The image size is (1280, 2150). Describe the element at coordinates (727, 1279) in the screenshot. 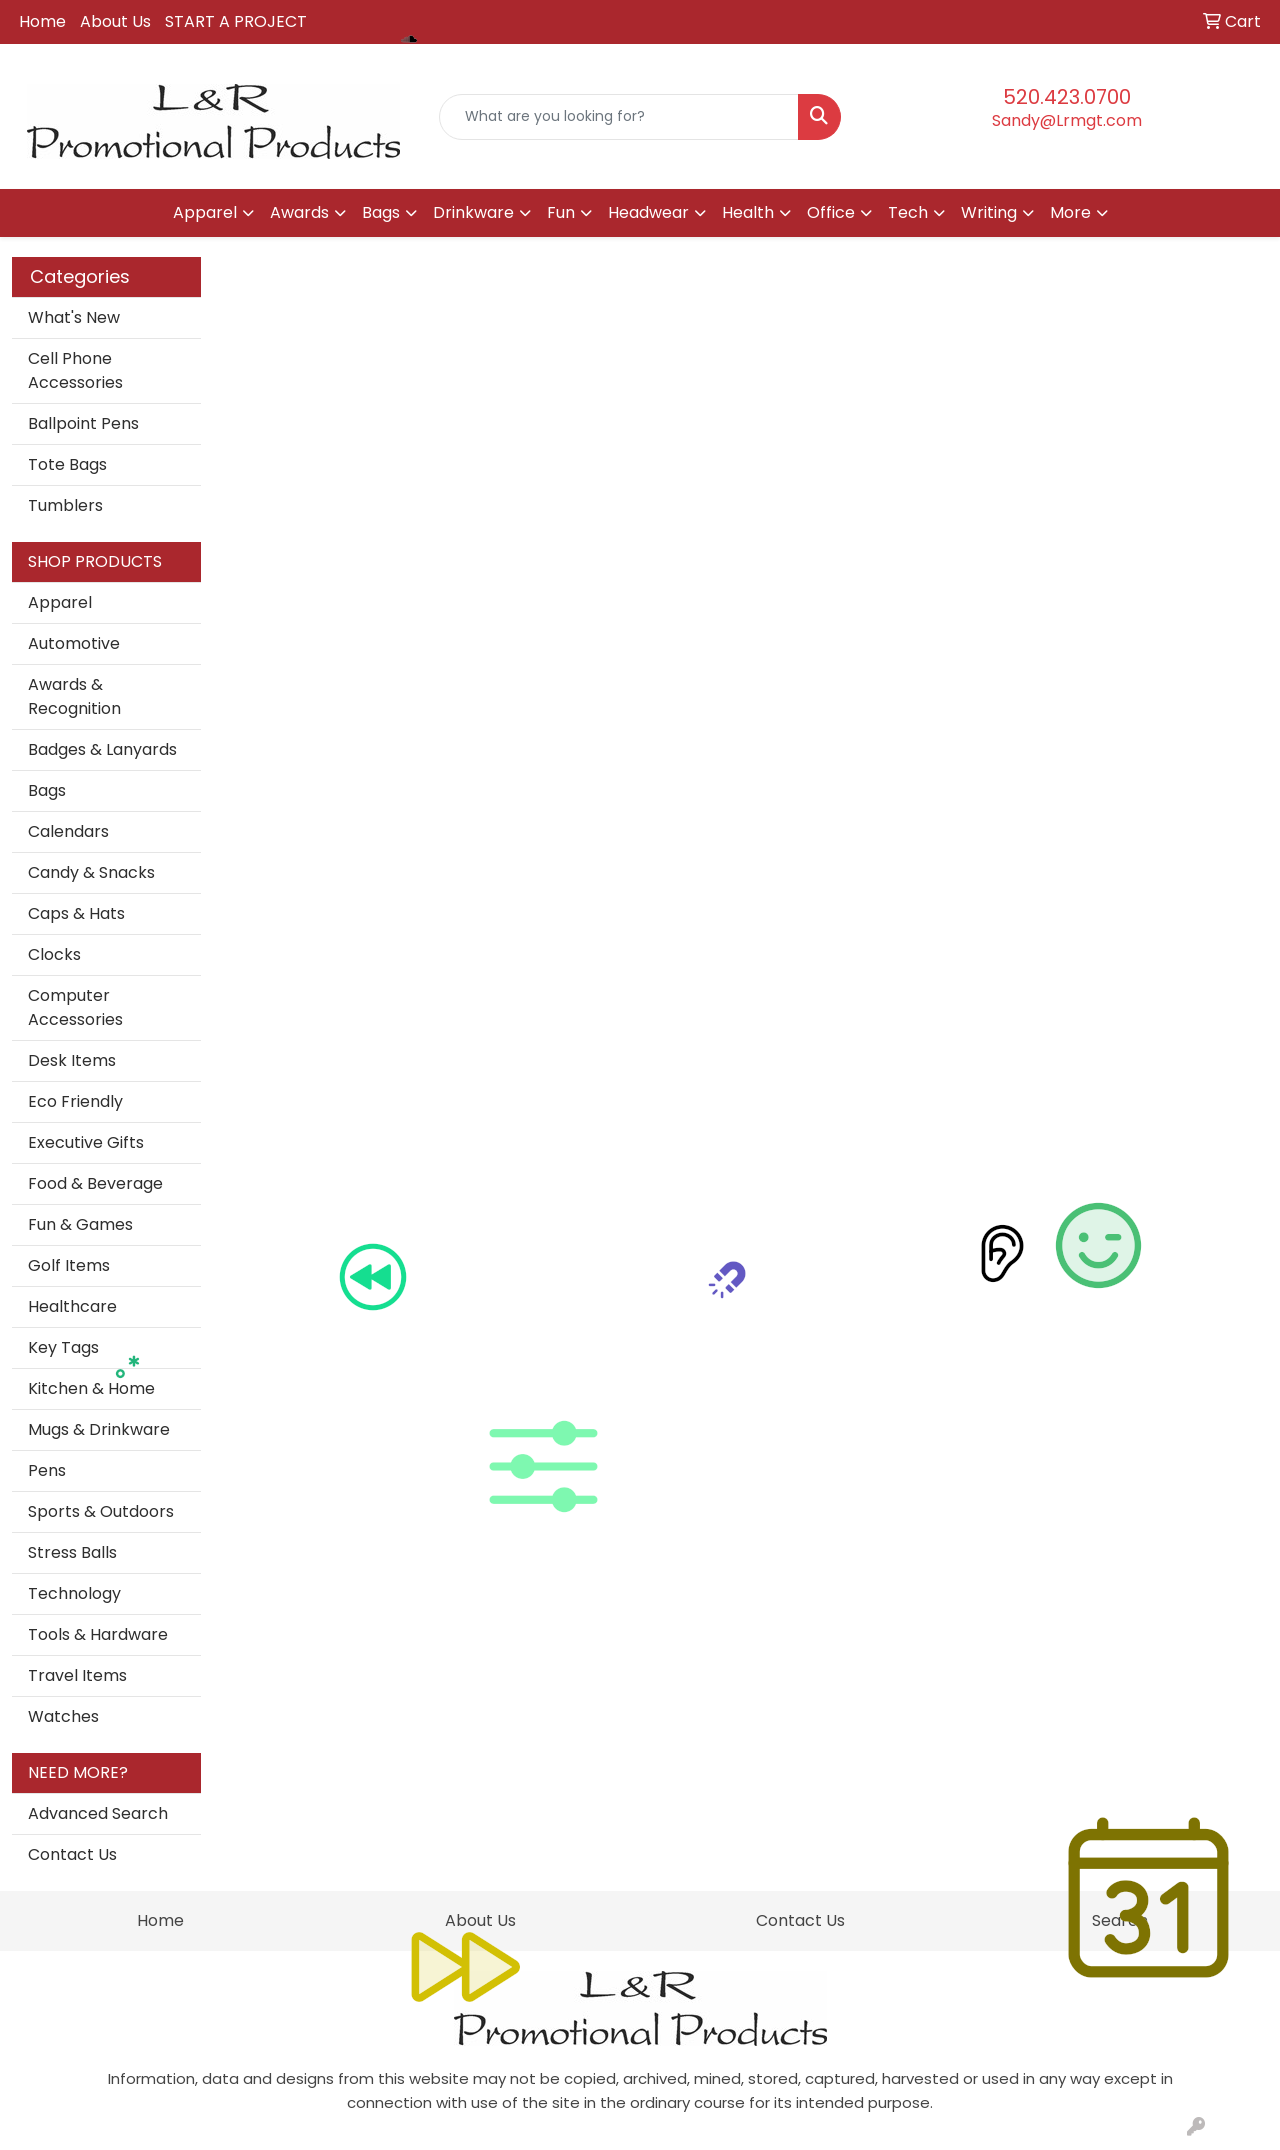

I see `attract or pull related items together` at that location.